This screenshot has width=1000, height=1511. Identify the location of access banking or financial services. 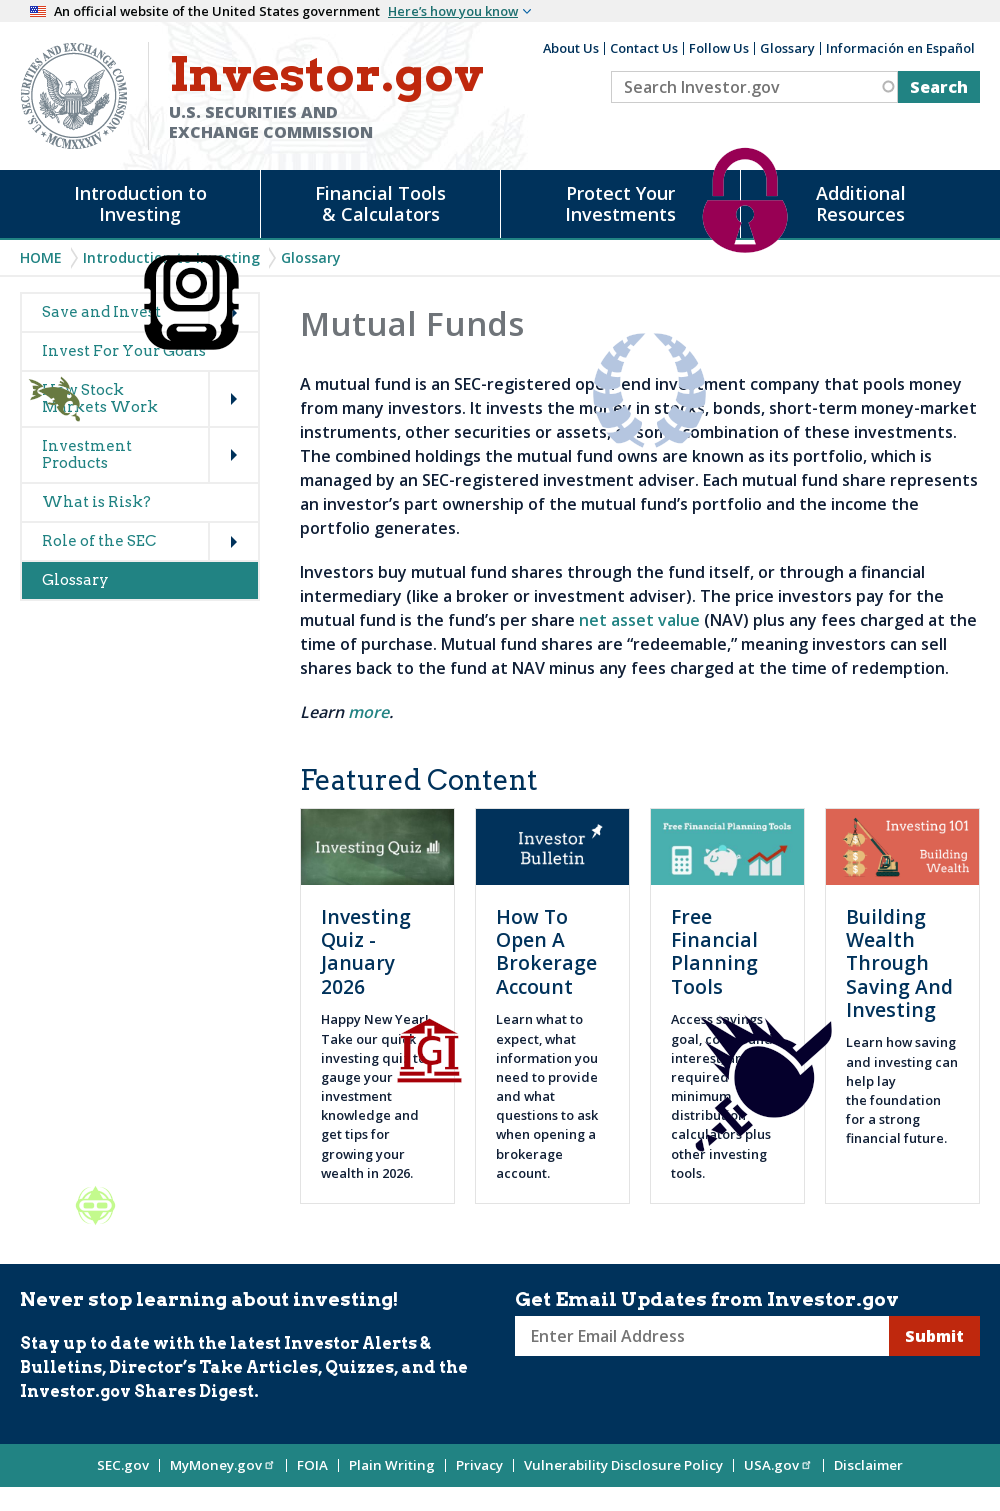
(429, 1050).